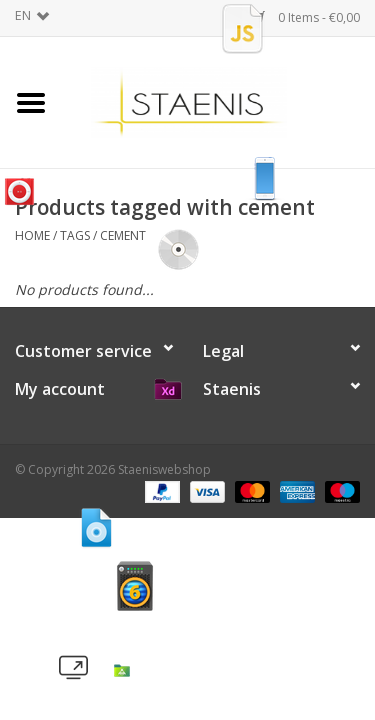 Image resolution: width=375 pixels, height=720 pixels. I want to click on open your GameJolt games folder, so click(122, 671).